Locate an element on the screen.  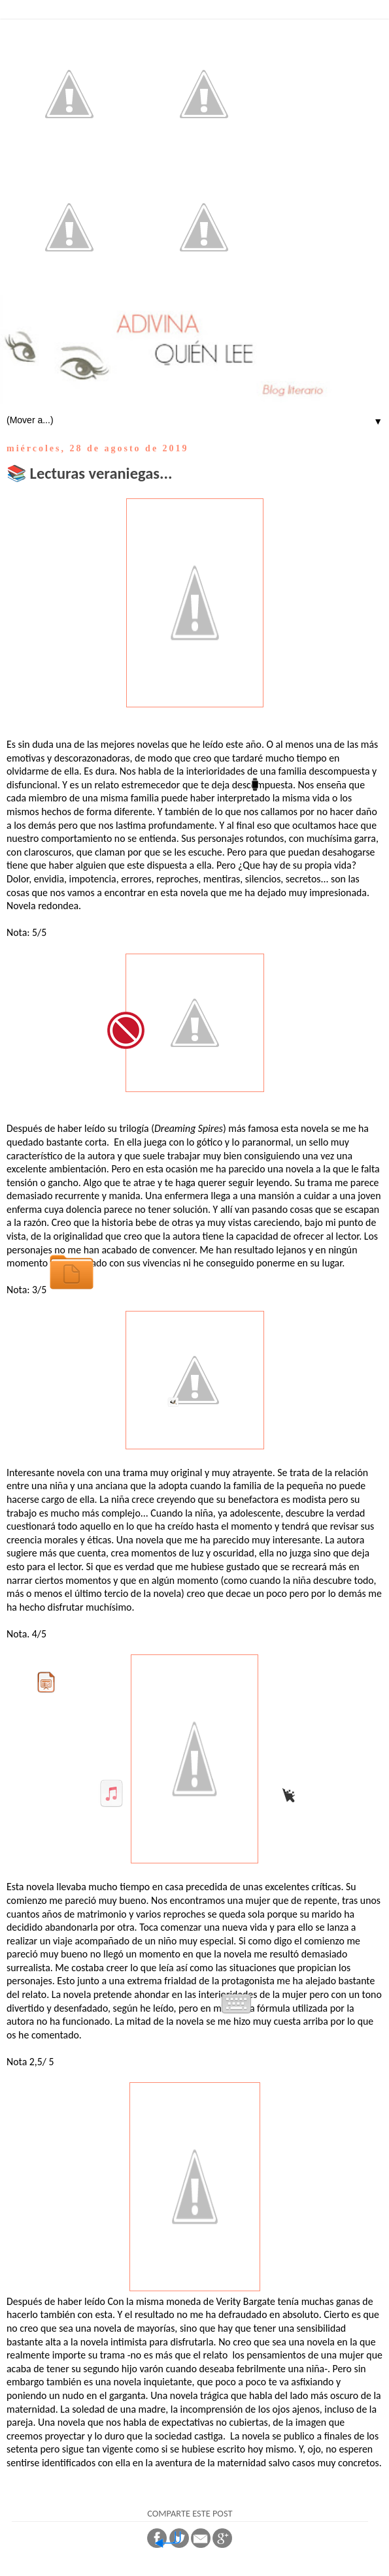
delete selected item is located at coordinates (126, 1030).